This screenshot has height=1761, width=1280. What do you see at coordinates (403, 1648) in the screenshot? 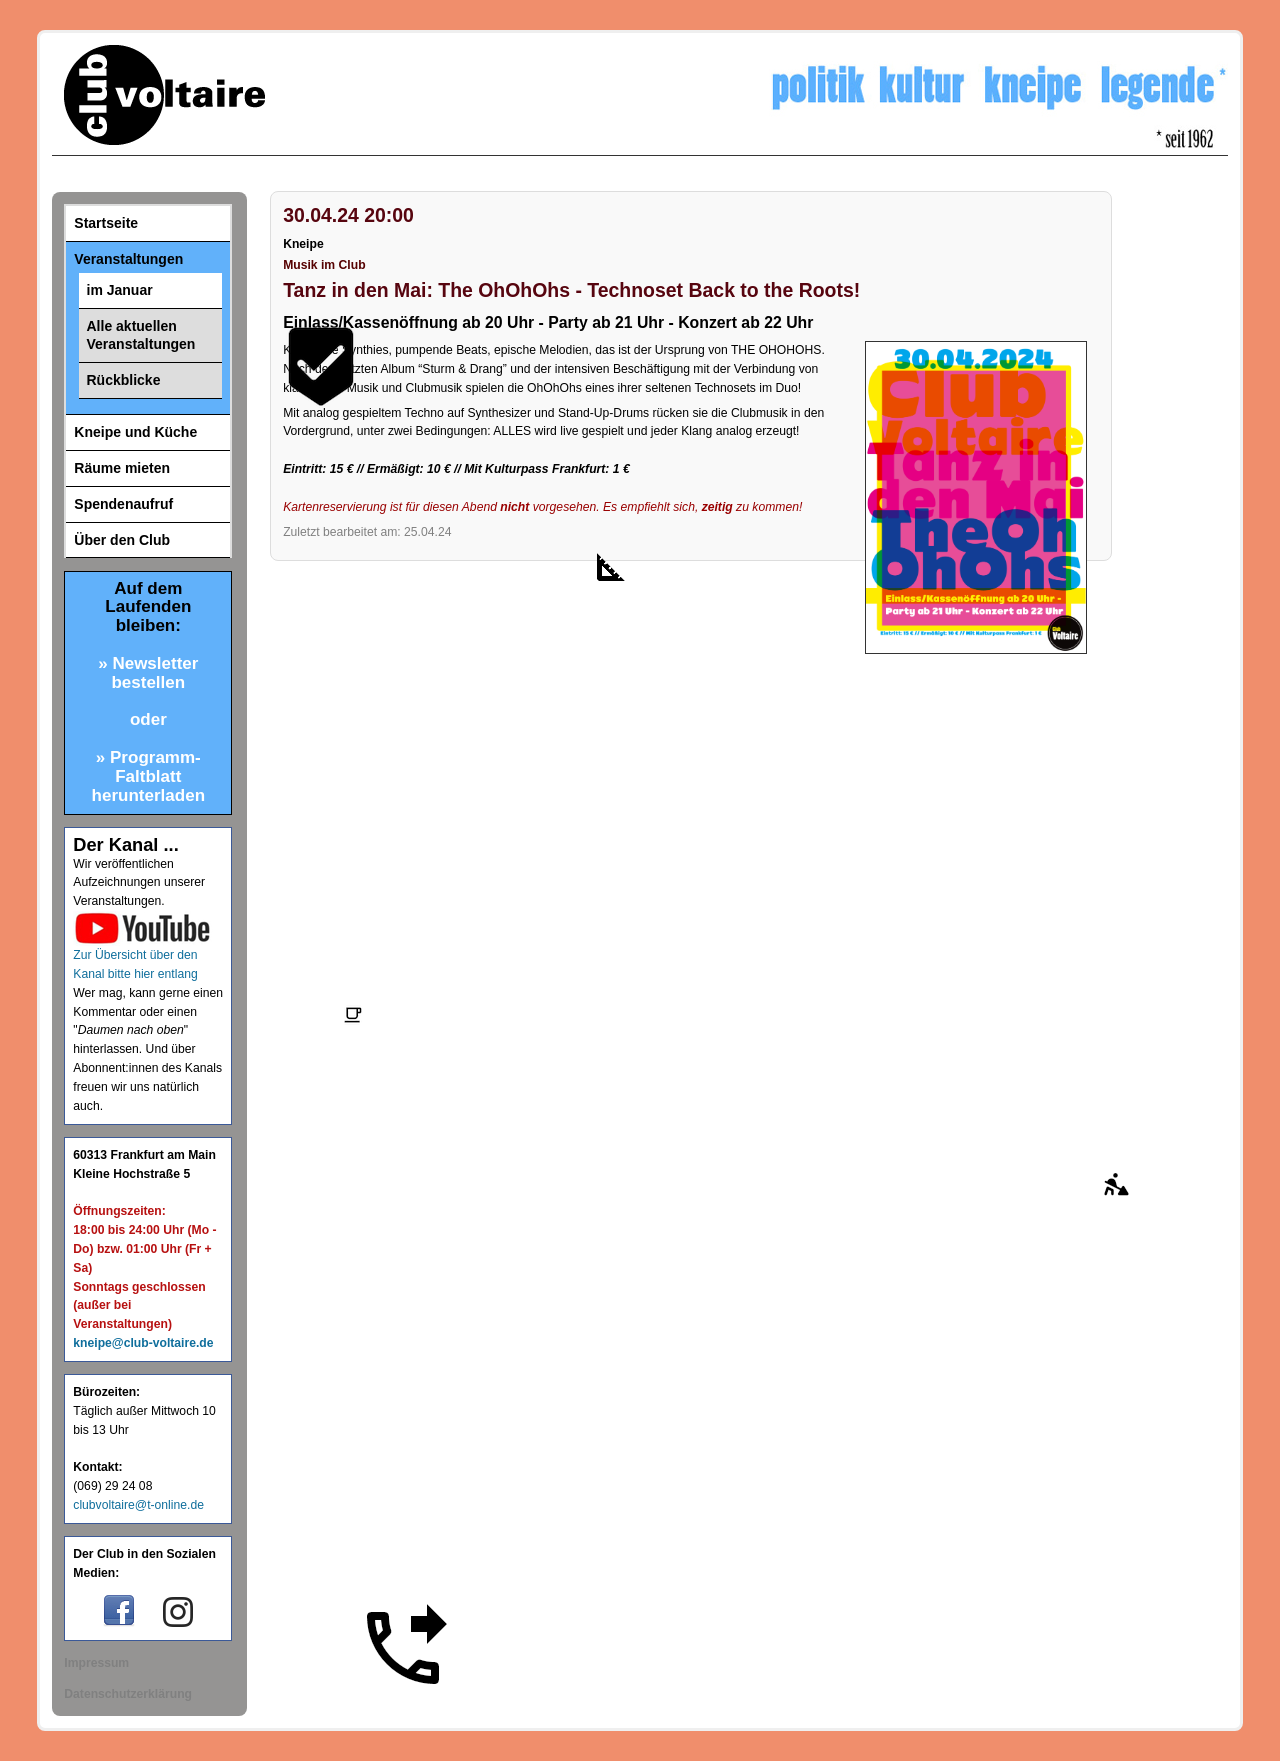
I see `call forwarding is enabled` at bounding box center [403, 1648].